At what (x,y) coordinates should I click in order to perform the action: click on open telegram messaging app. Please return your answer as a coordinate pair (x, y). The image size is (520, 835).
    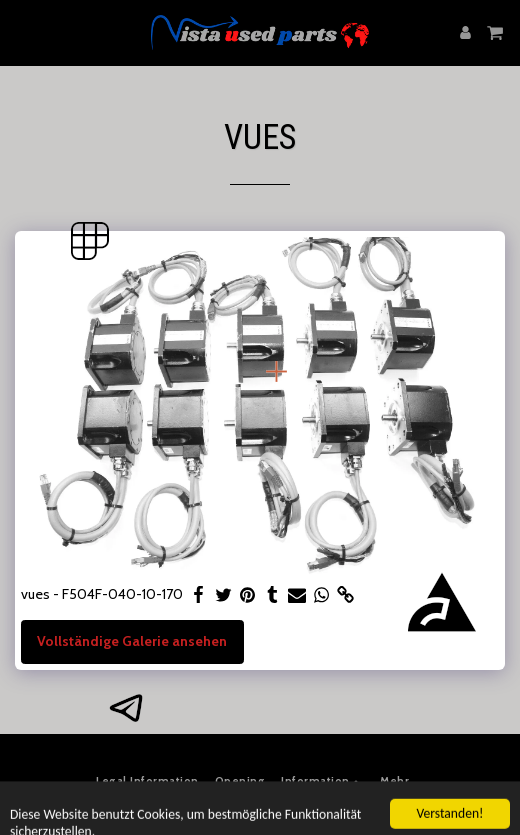
    Looking at the image, I should click on (128, 706).